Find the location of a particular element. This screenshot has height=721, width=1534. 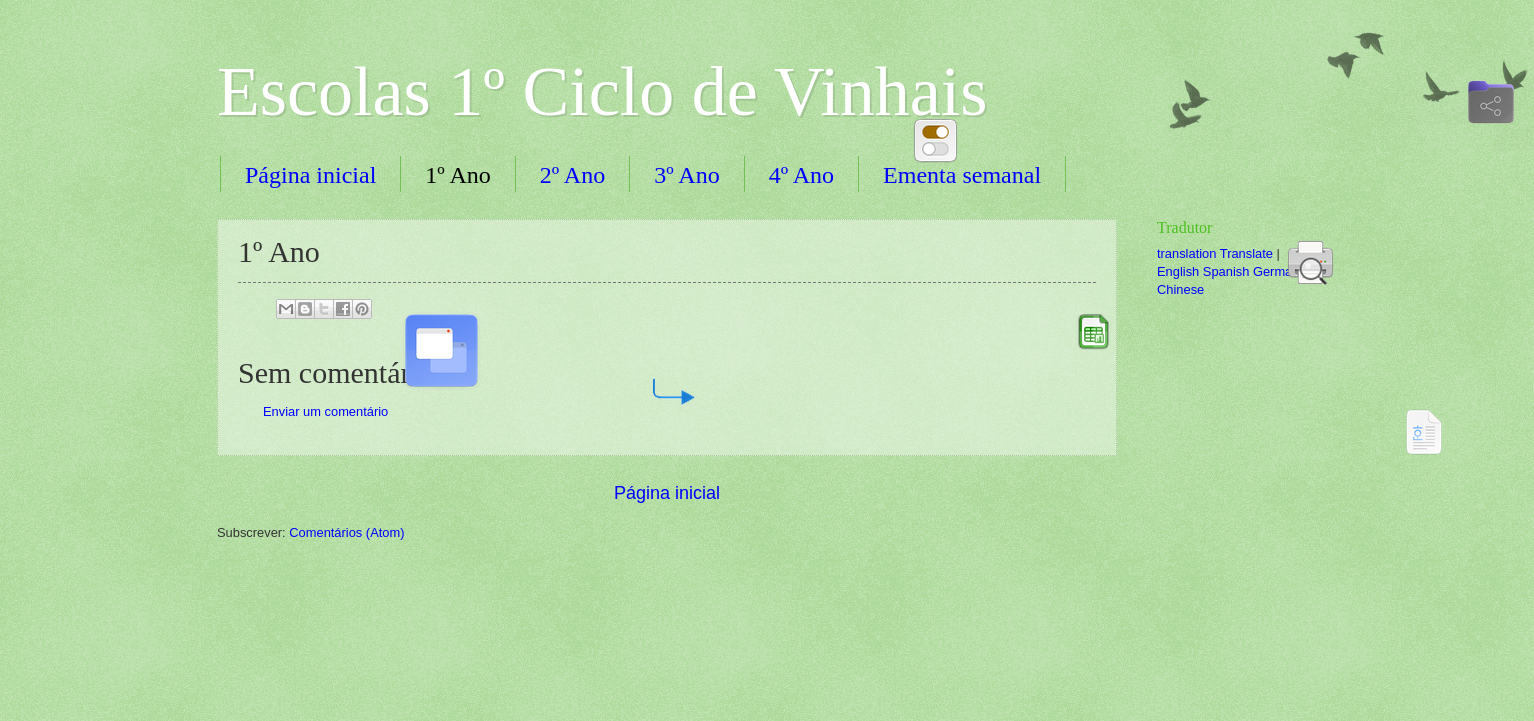

open your public shared folder is located at coordinates (1491, 102).